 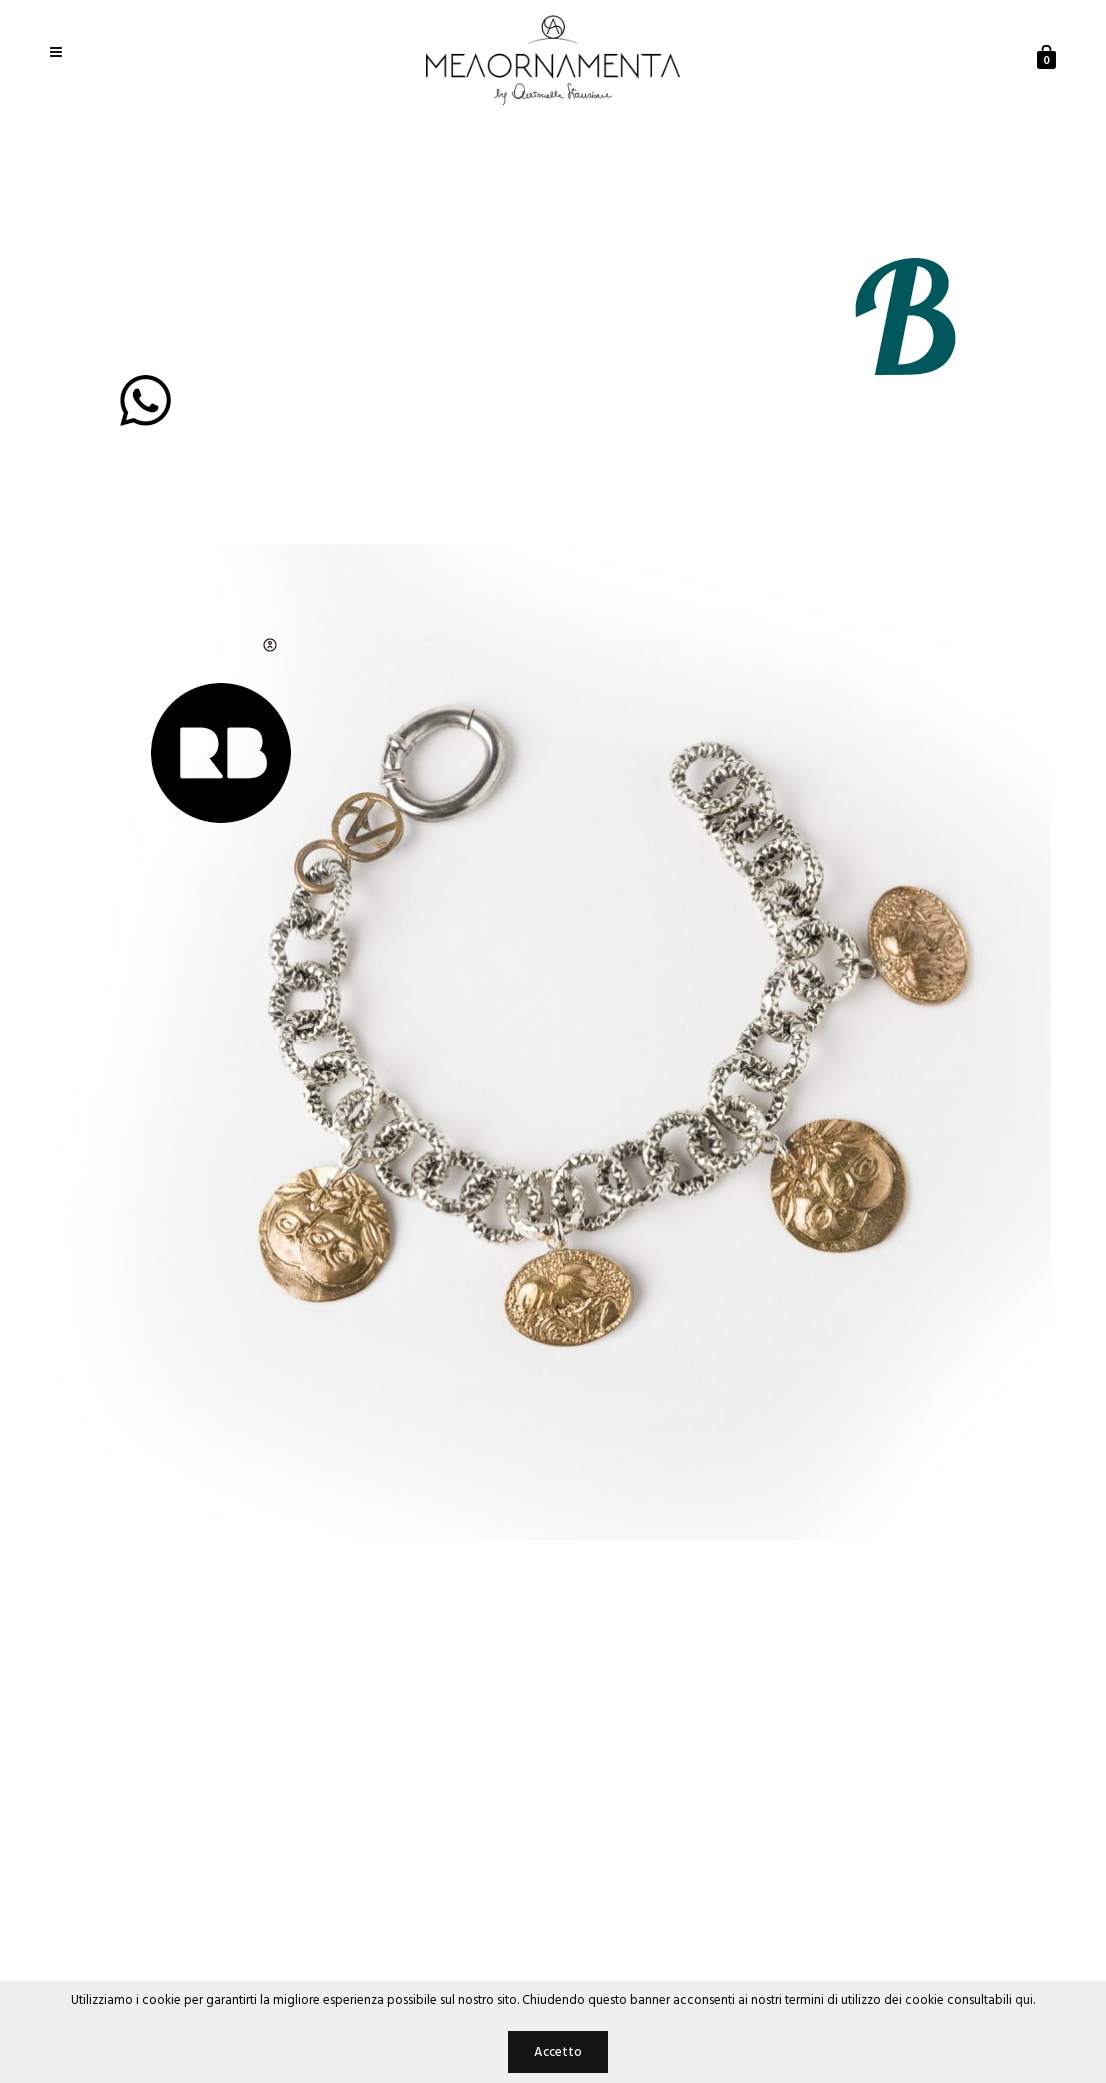 I want to click on access your account or profile, so click(x=270, y=645).